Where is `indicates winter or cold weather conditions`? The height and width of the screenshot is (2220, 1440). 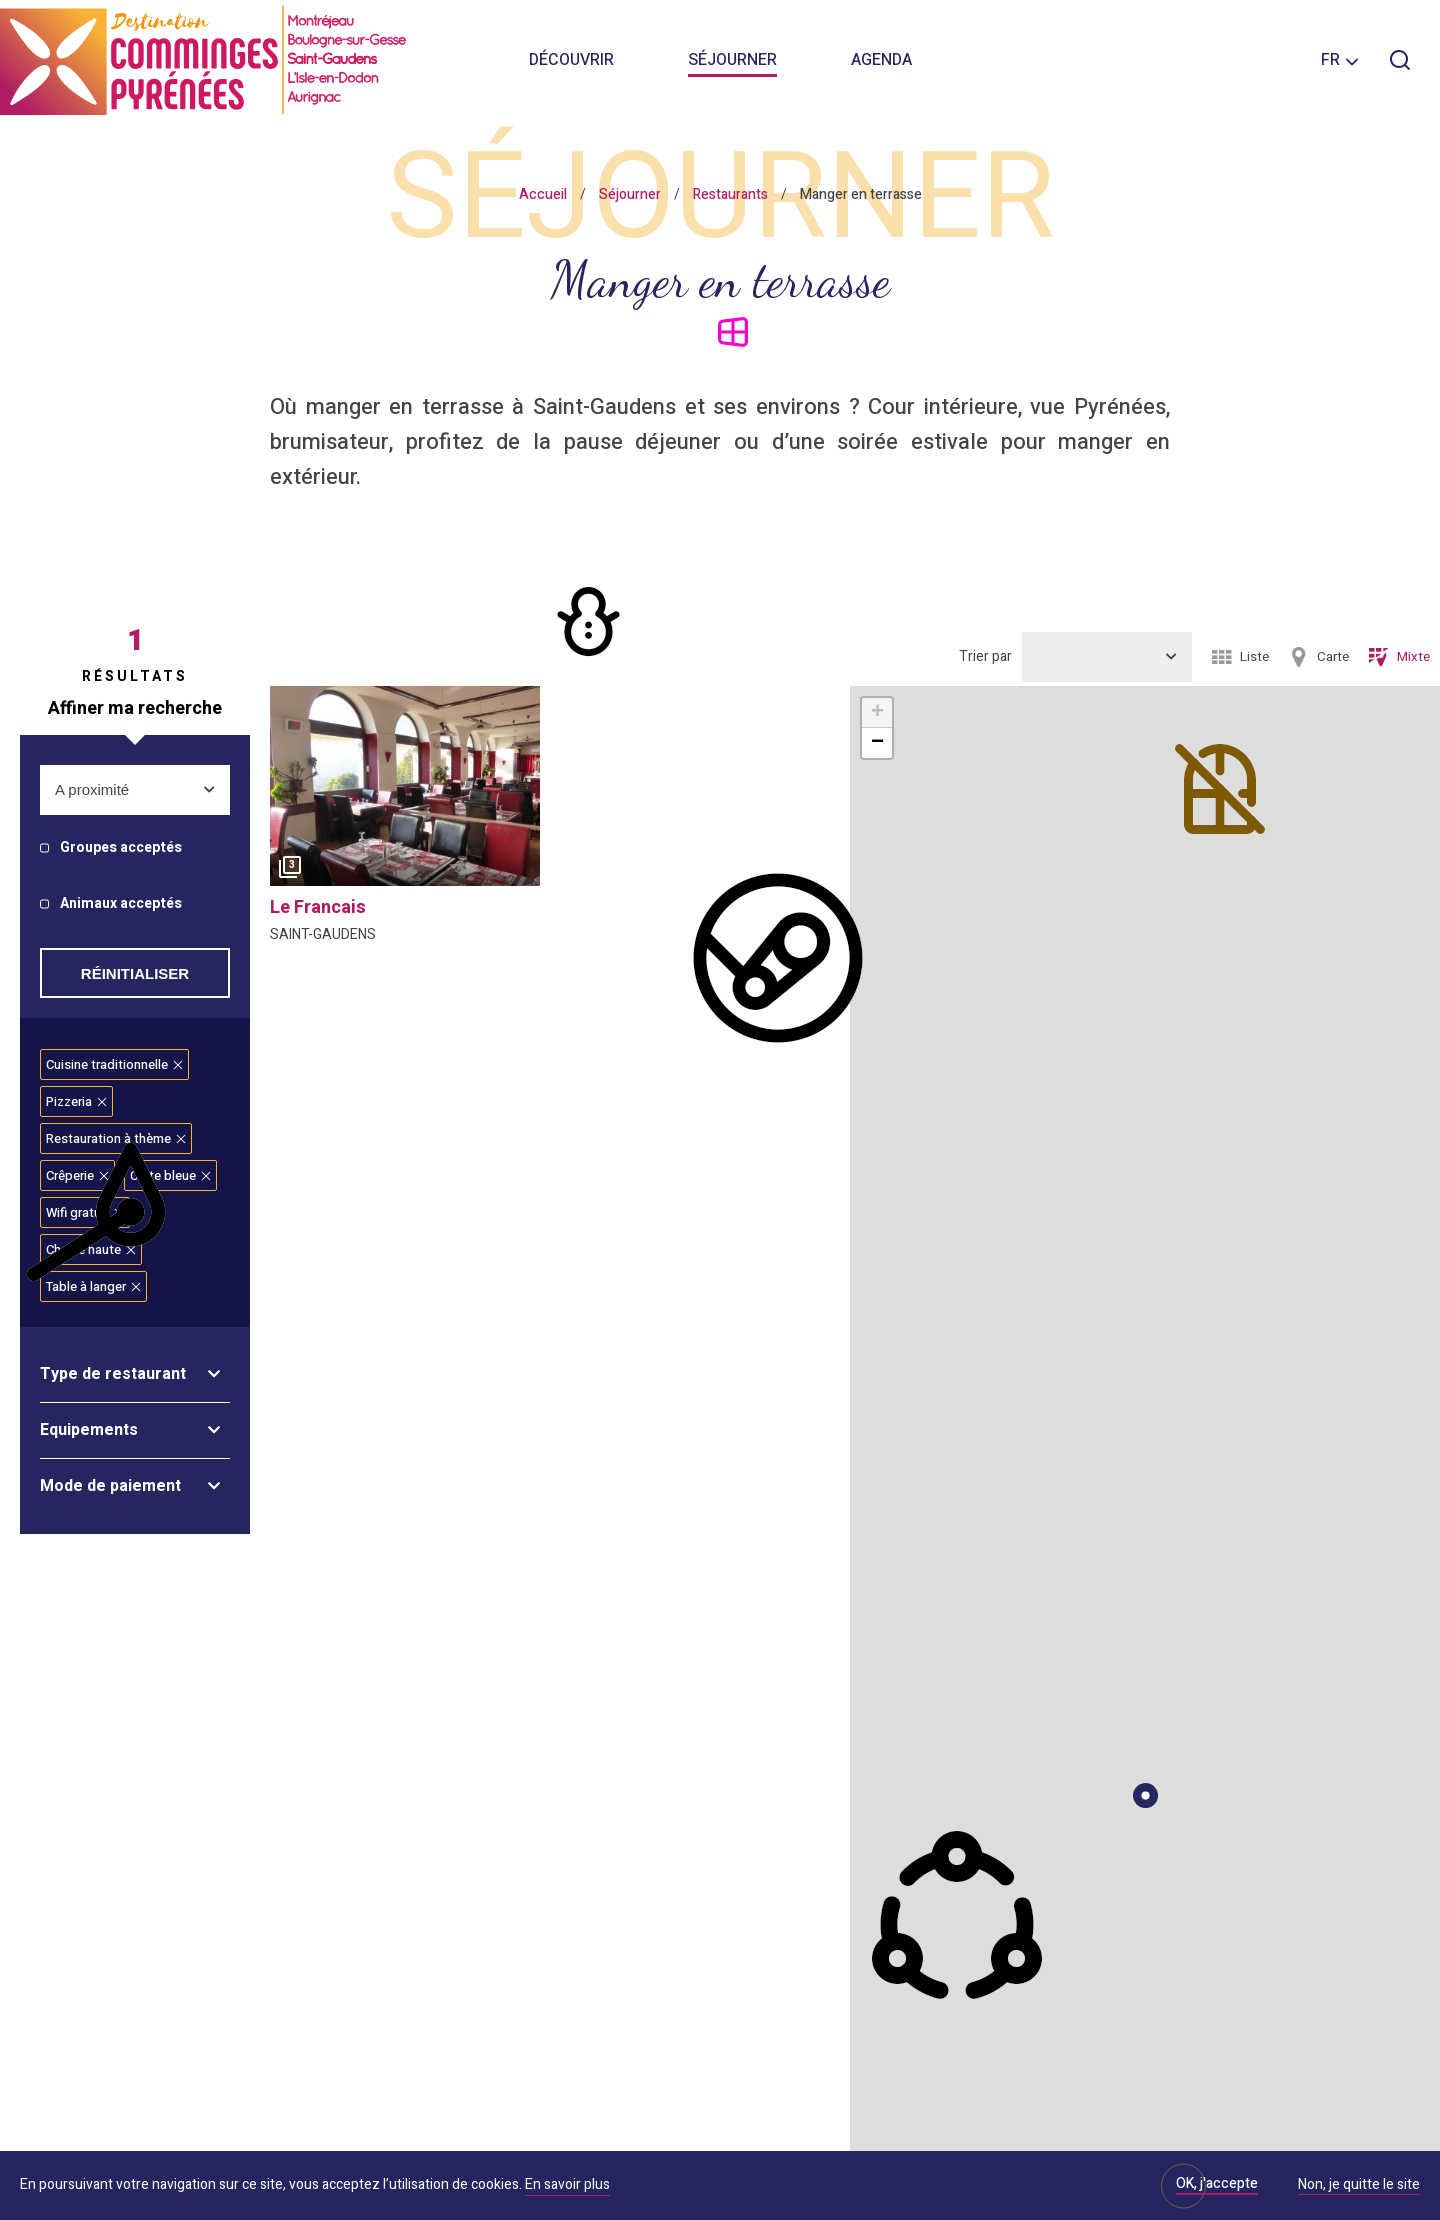
indicates winter or cold weather conditions is located at coordinates (588, 621).